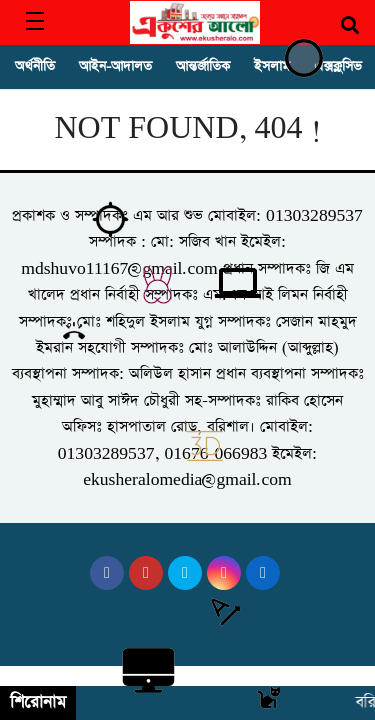  I want to click on switch to desktop view, so click(238, 283).